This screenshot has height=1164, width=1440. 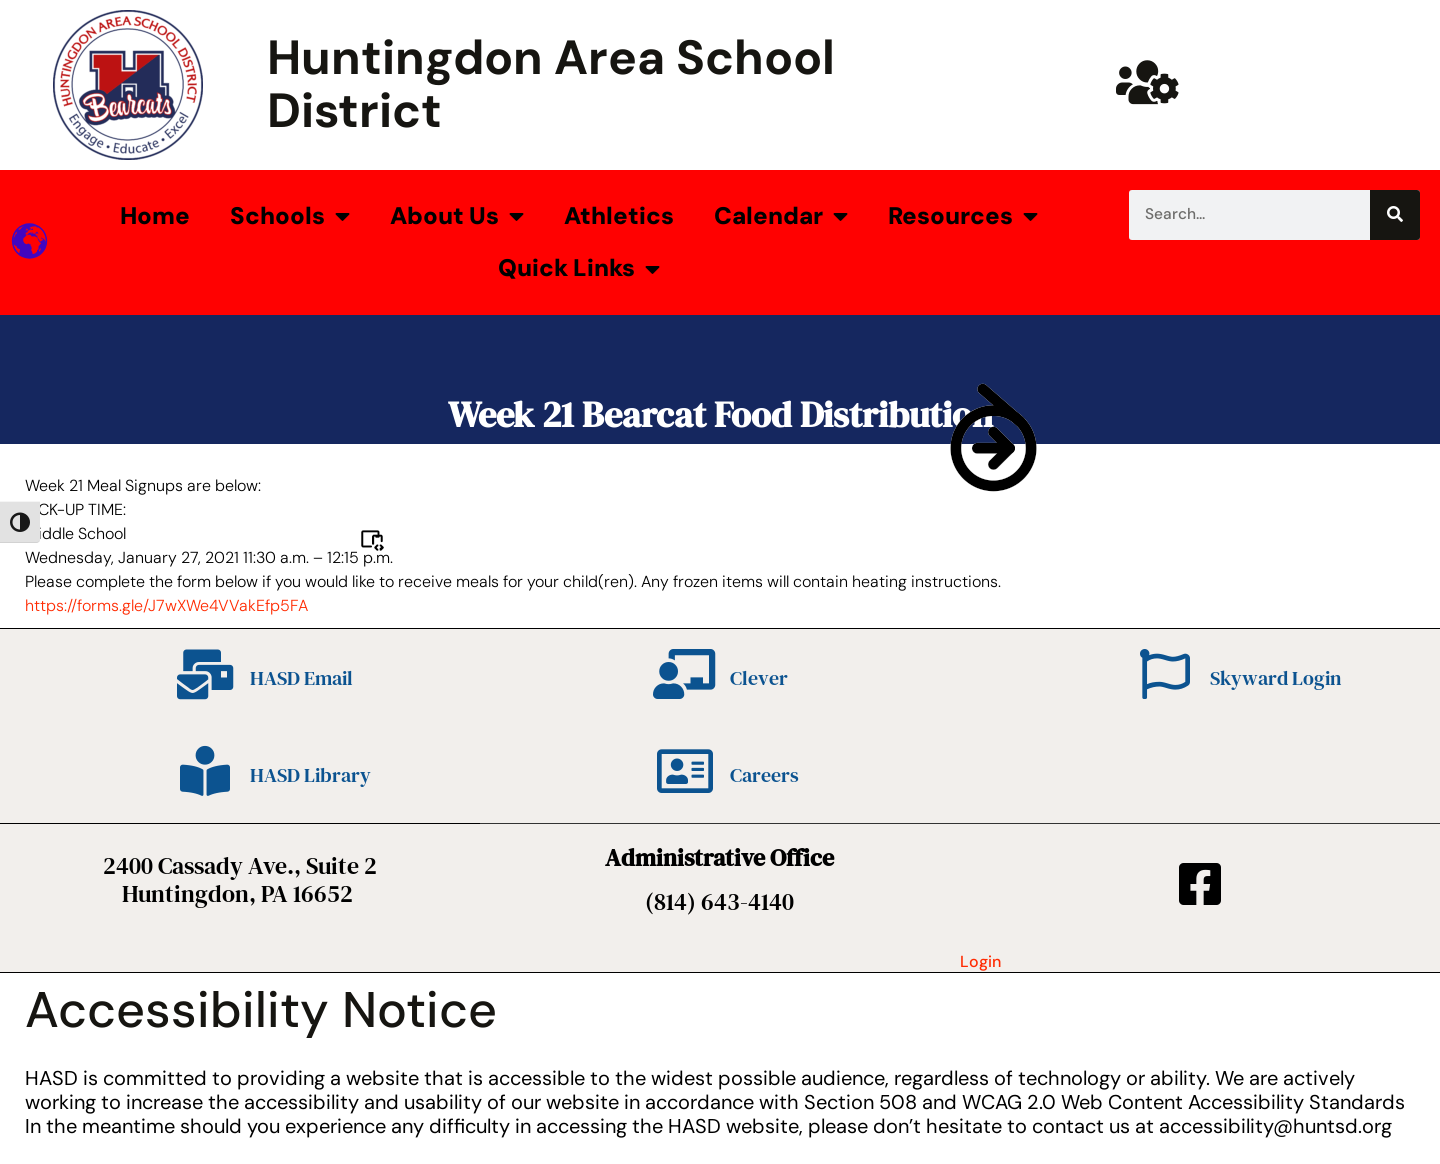 What do you see at coordinates (372, 540) in the screenshot?
I see `access developer tools across devices` at bounding box center [372, 540].